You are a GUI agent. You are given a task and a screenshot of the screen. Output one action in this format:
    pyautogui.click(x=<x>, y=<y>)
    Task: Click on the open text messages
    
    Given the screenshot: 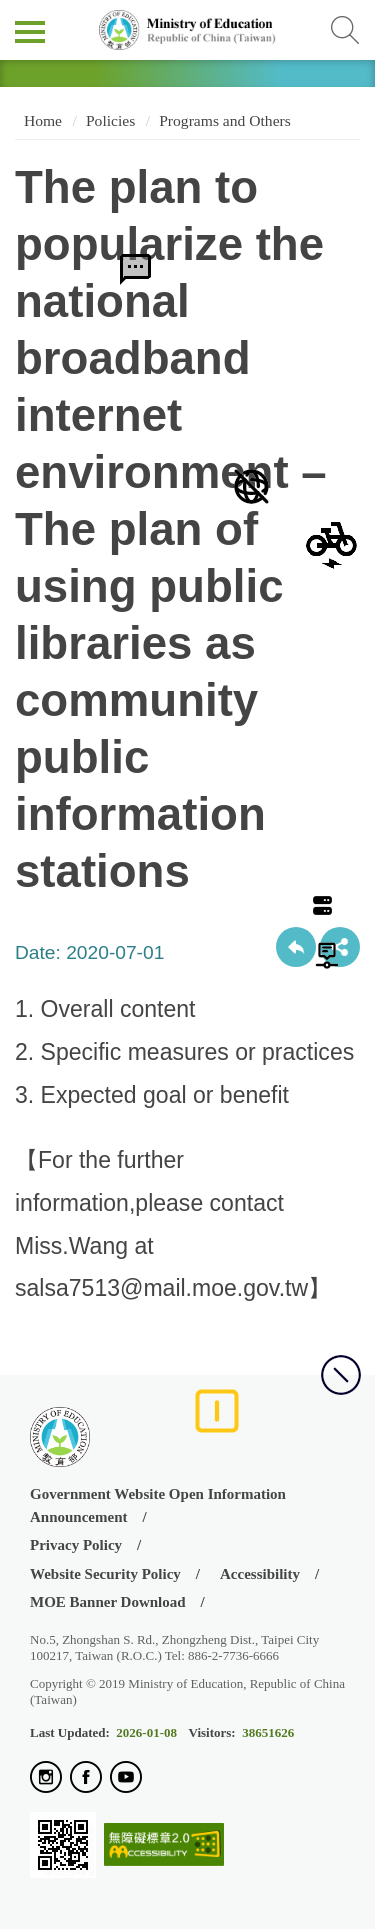 What is the action you would take?
    pyautogui.click(x=135, y=269)
    